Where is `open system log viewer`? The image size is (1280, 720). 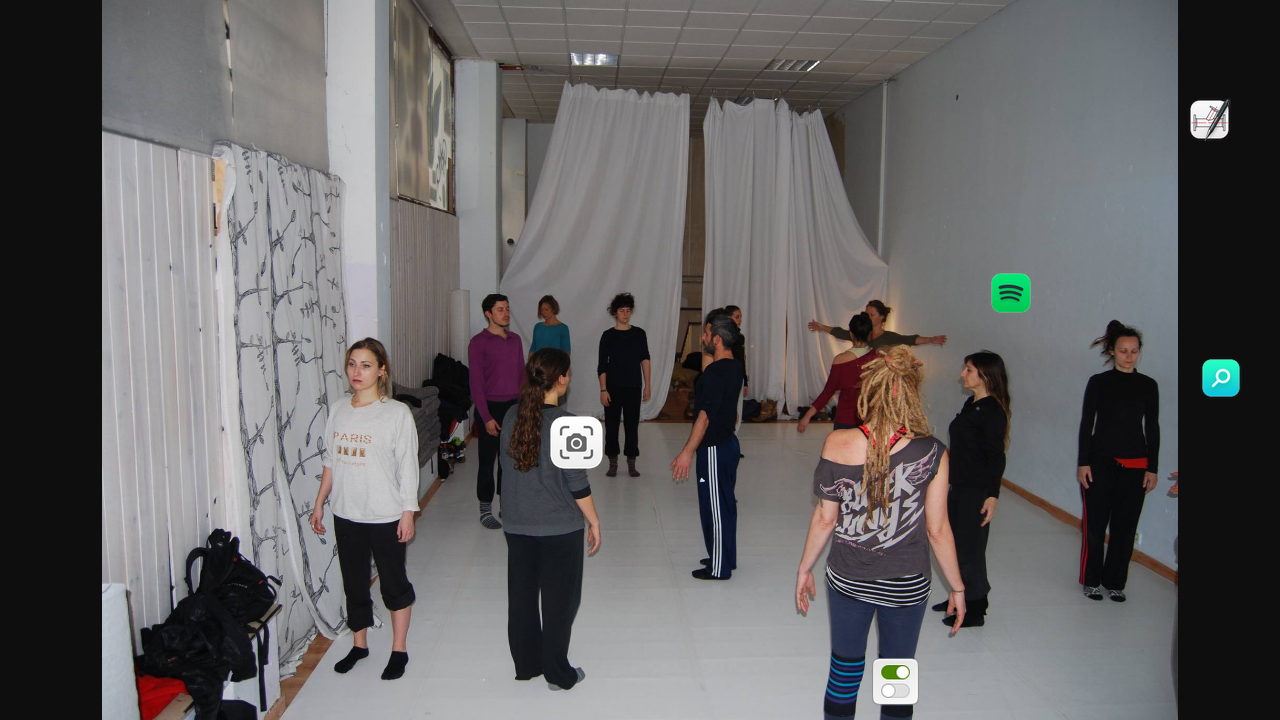 open system log viewer is located at coordinates (1221, 378).